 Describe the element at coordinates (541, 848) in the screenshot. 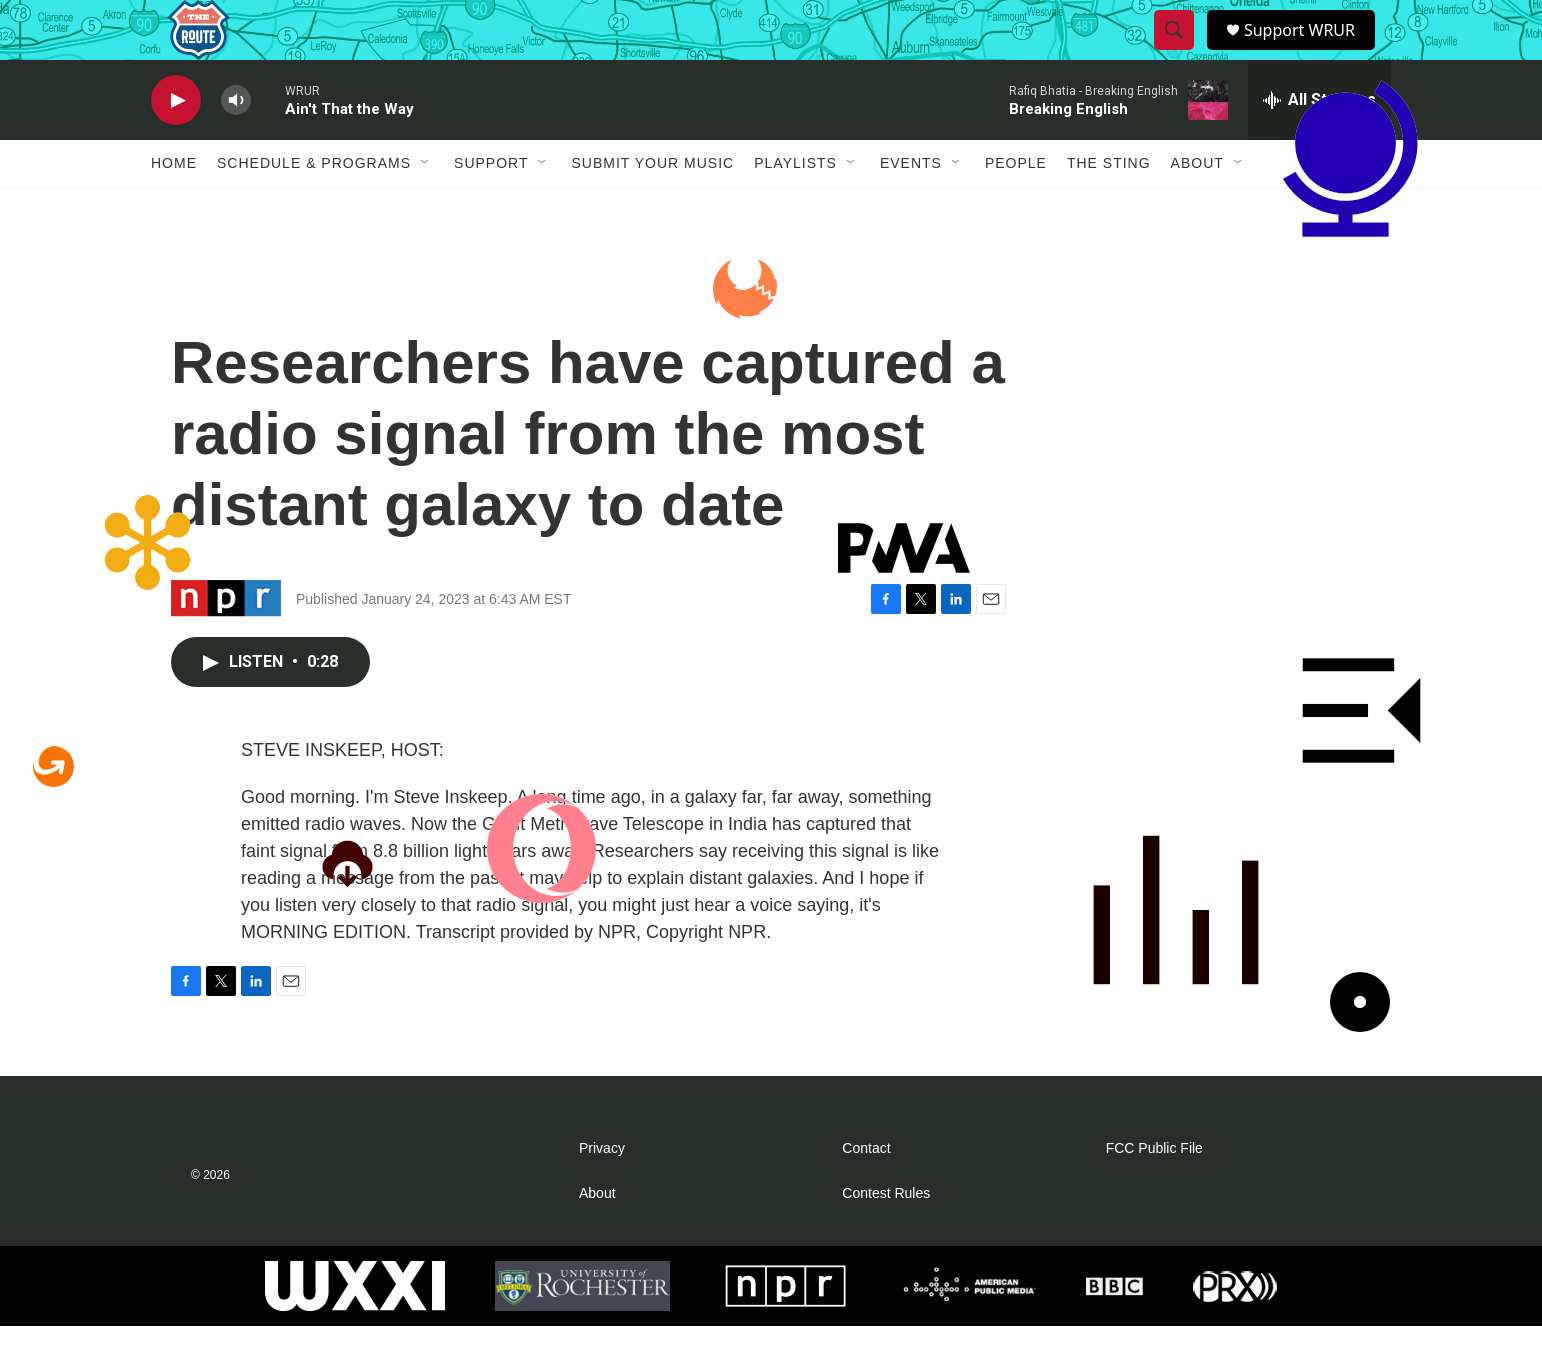

I see `open opera browser` at that location.